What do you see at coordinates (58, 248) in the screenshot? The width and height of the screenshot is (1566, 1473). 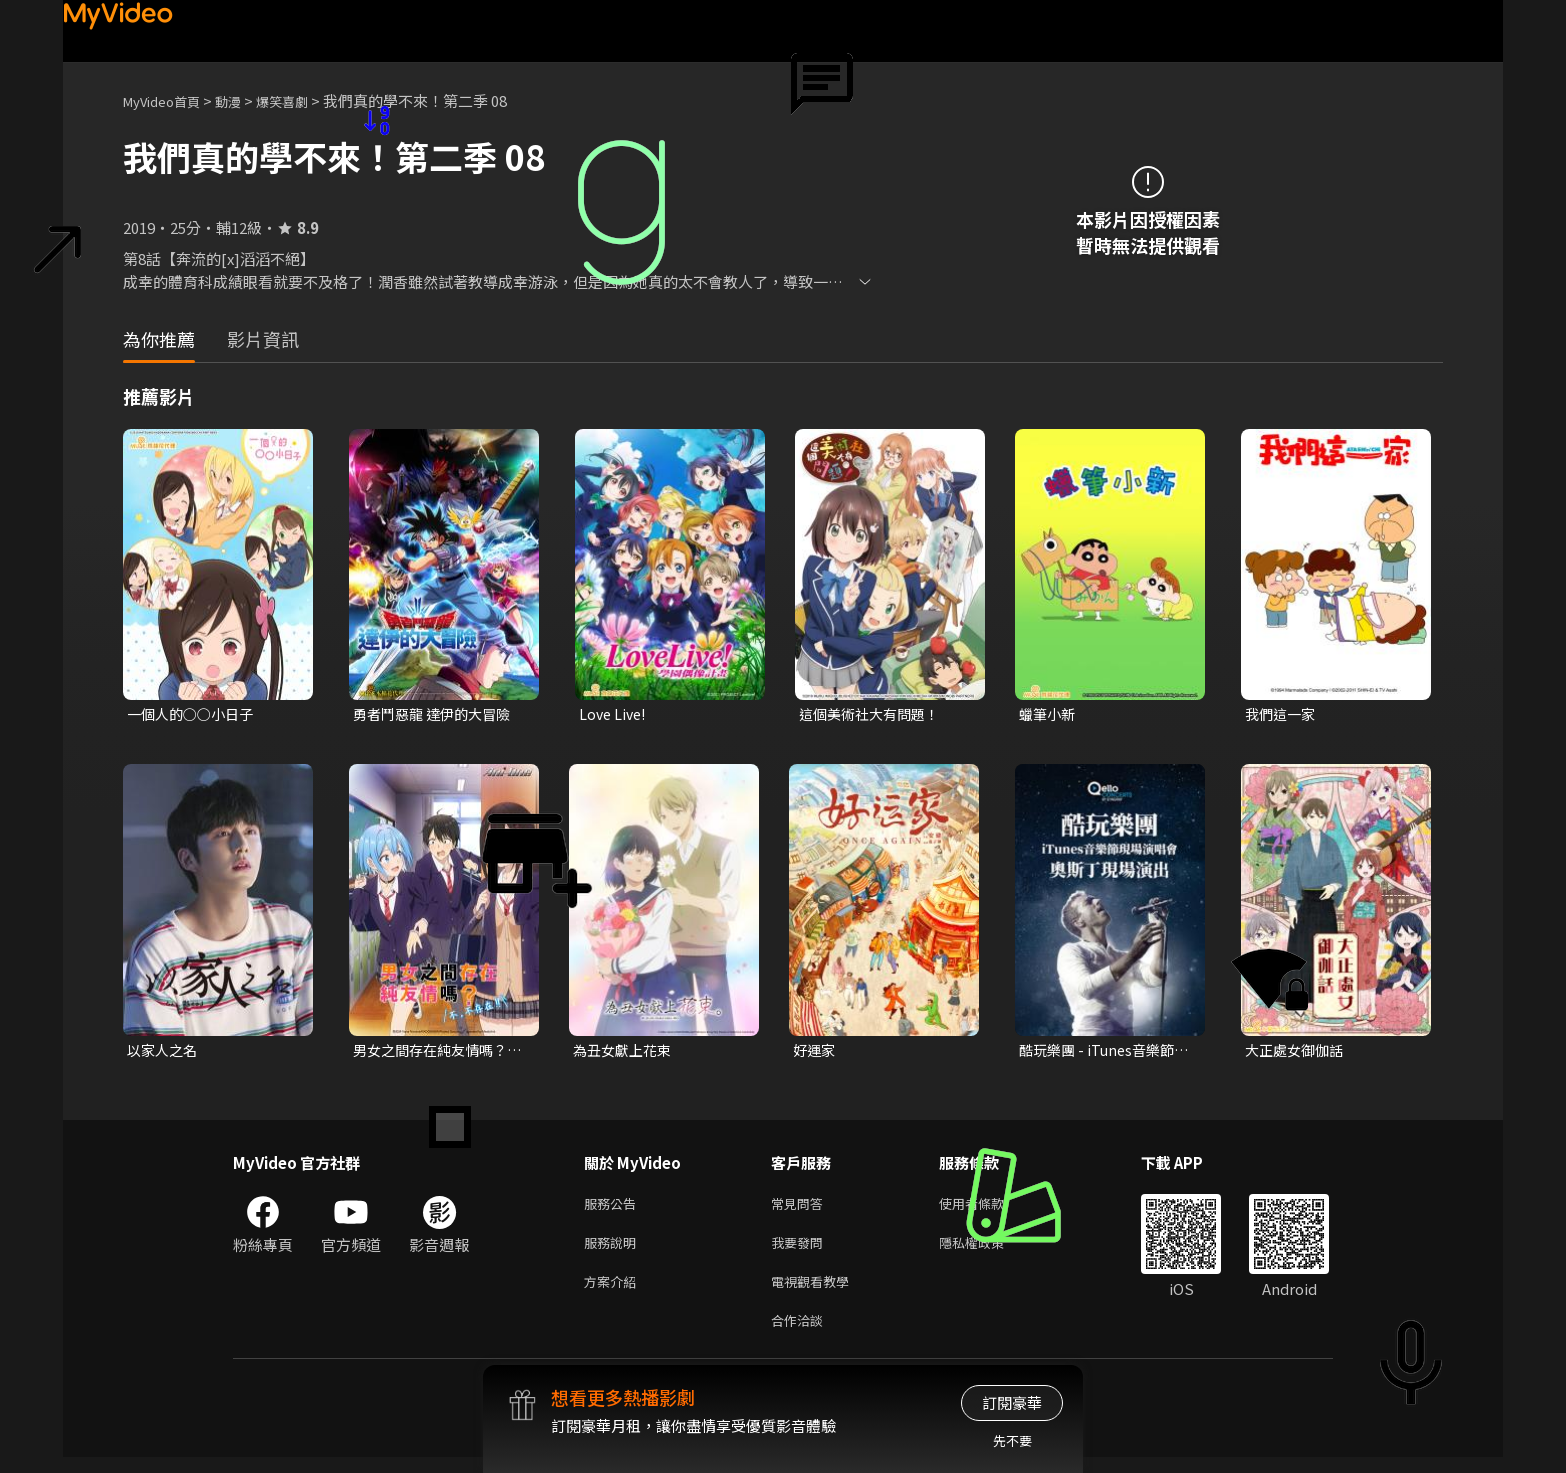 I see `open link in new tab or window` at bounding box center [58, 248].